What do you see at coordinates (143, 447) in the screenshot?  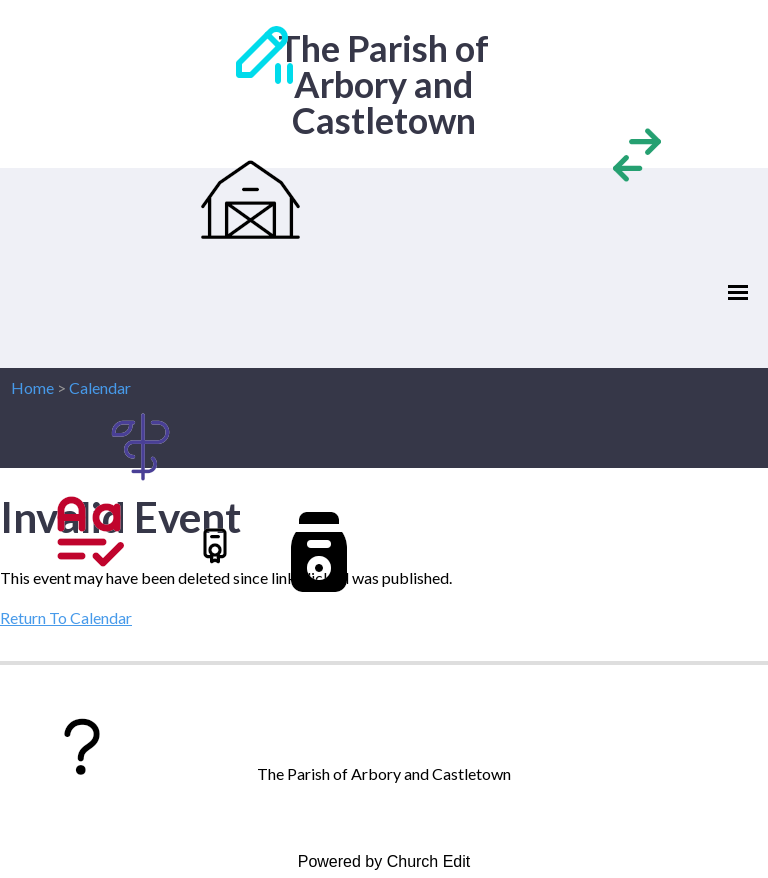 I see `access health or medical services` at bounding box center [143, 447].